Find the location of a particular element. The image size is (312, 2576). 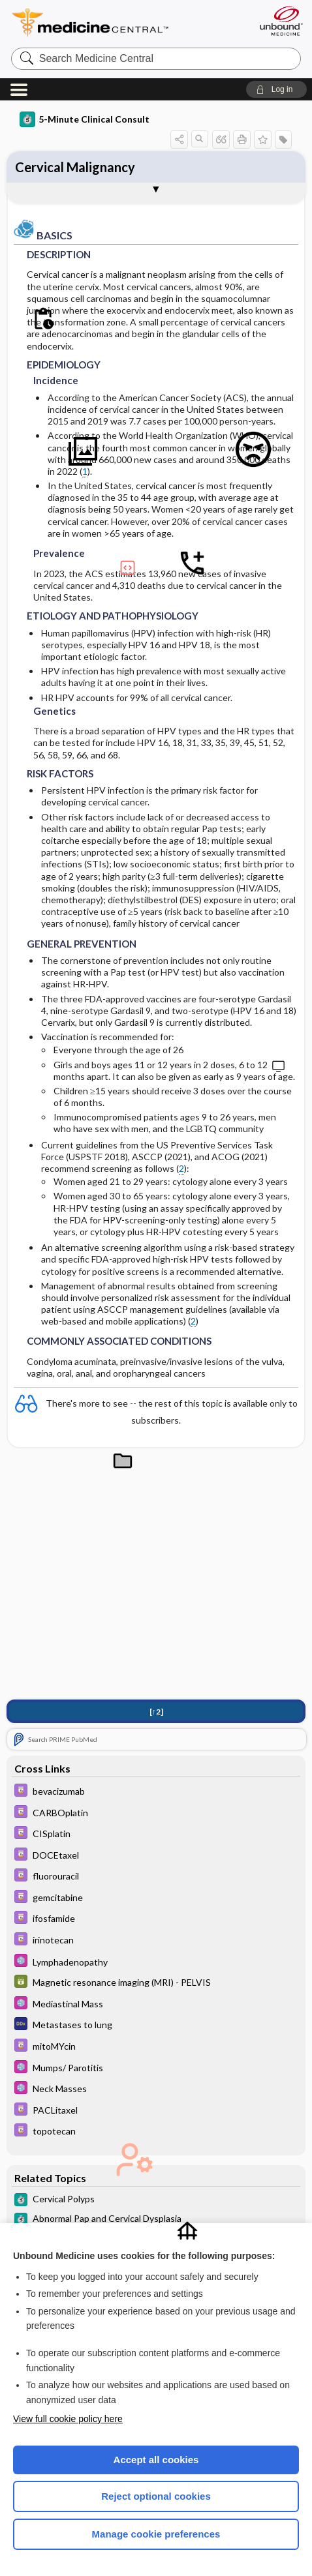

switch to desktop or monitor display is located at coordinates (278, 1066).